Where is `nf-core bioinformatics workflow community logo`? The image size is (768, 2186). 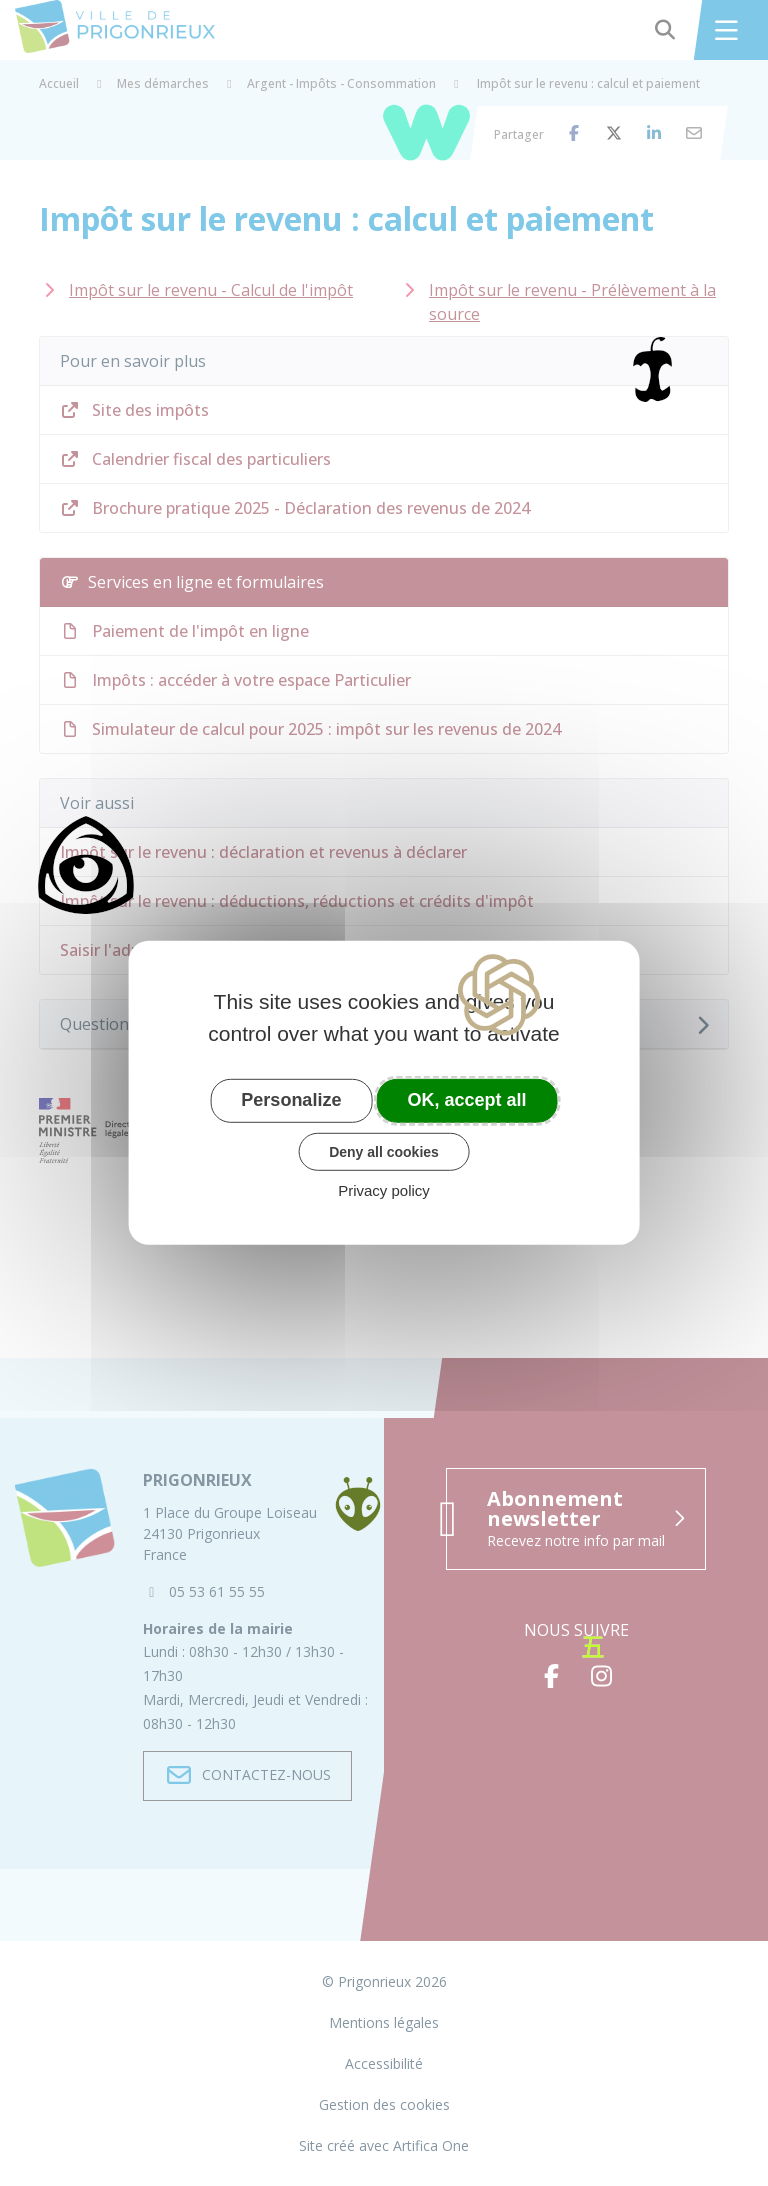 nf-core bioinformatics workflow community logo is located at coordinates (652, 369).